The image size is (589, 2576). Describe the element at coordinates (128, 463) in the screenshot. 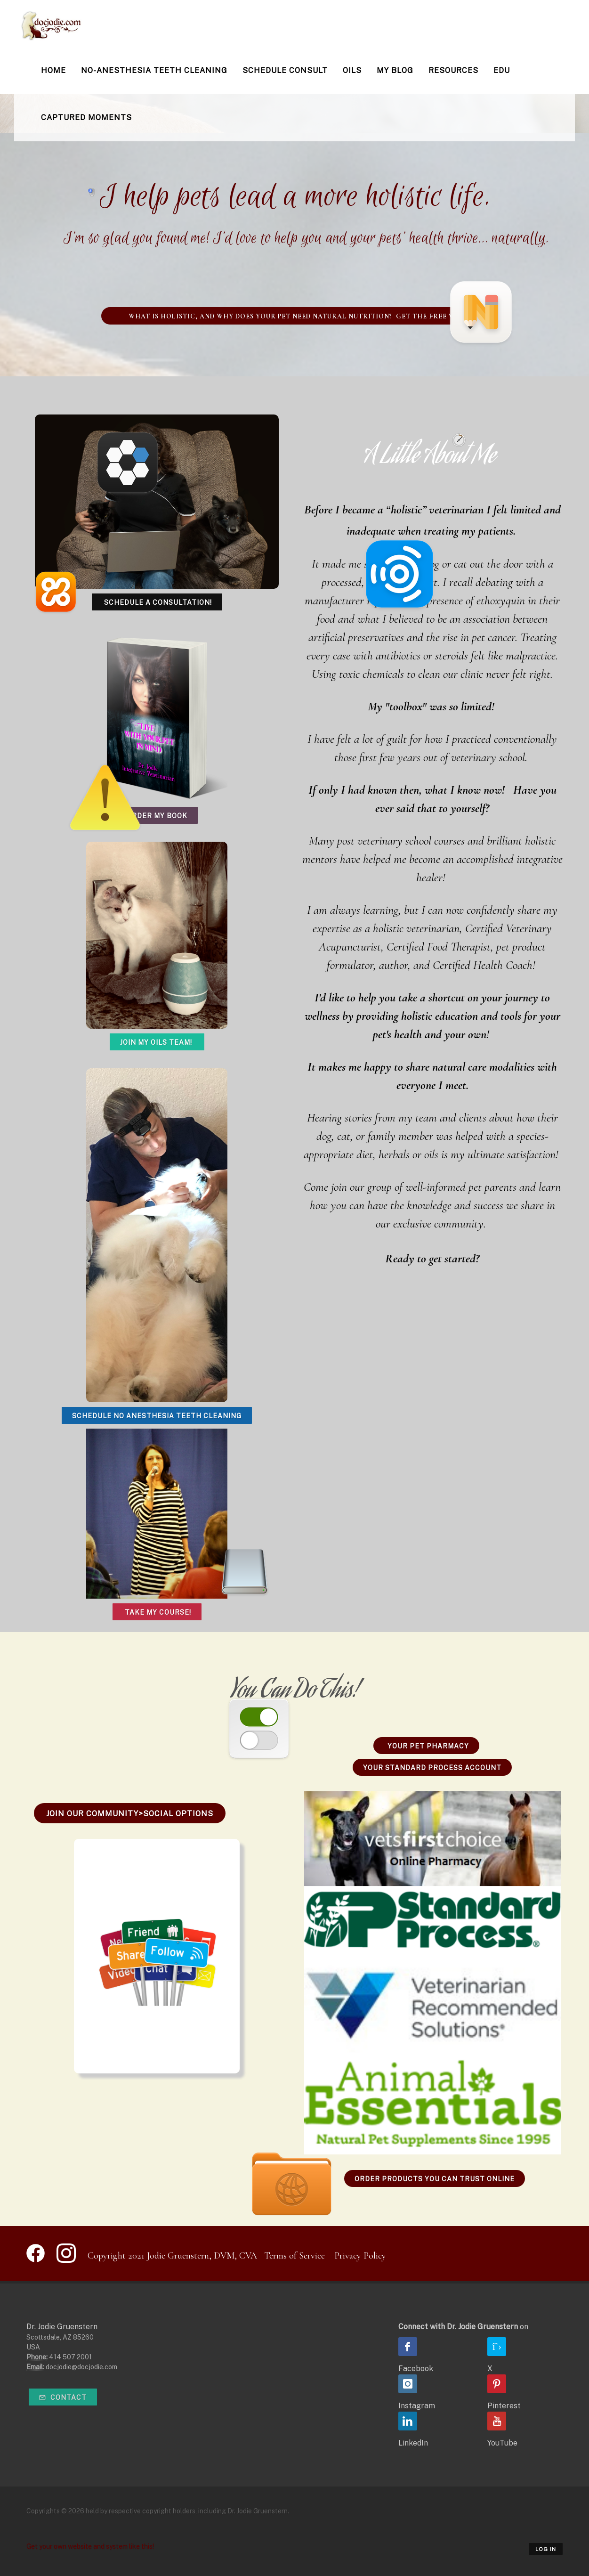

I see `launch robocraft game` at that location.